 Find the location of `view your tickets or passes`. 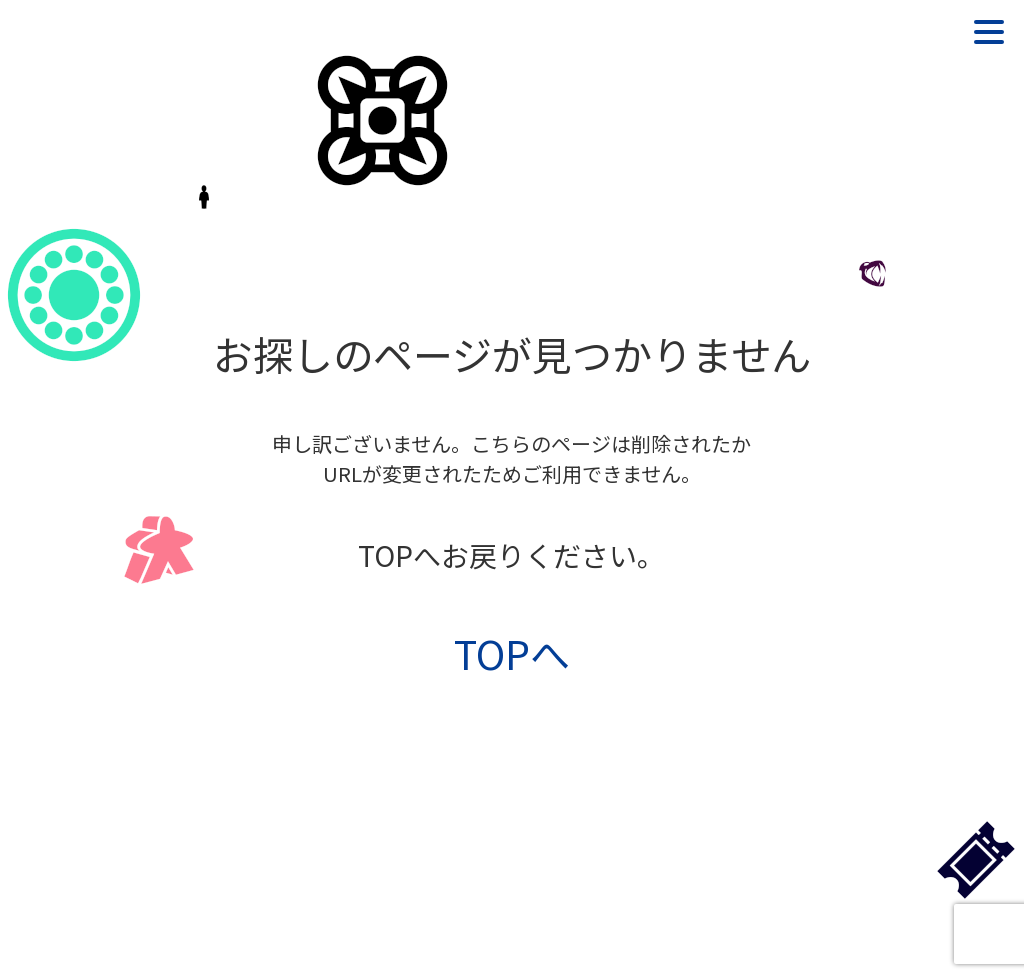

view your tickets or passes is located at coordinates (976, 860).